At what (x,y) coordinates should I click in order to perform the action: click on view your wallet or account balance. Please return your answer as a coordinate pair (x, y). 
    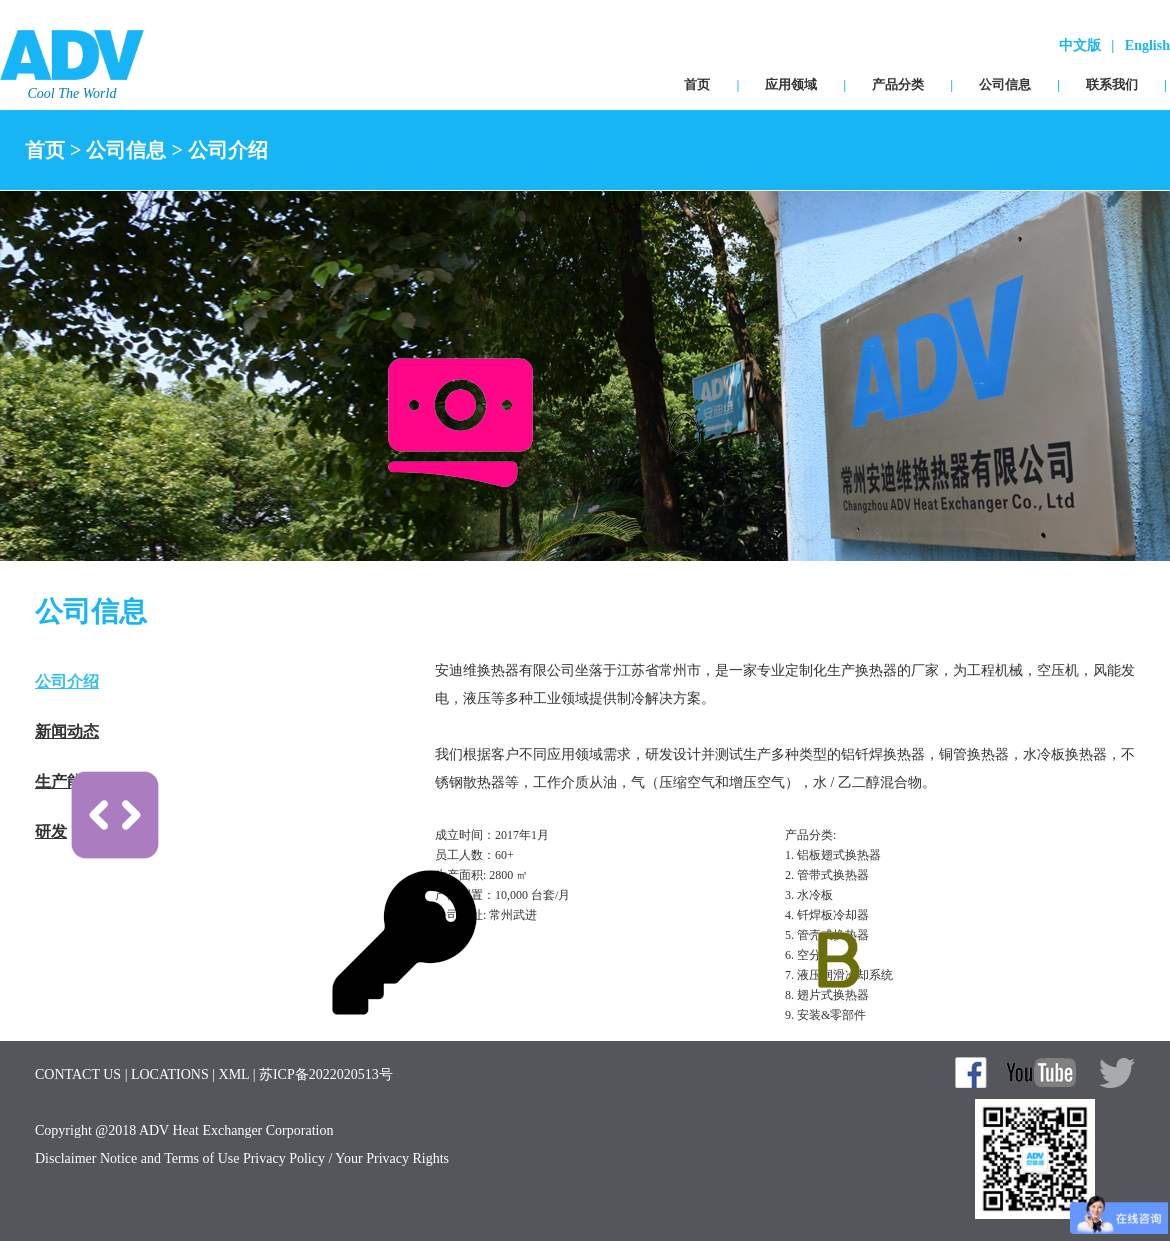
    Looking at the image, I should click on (460, 420).